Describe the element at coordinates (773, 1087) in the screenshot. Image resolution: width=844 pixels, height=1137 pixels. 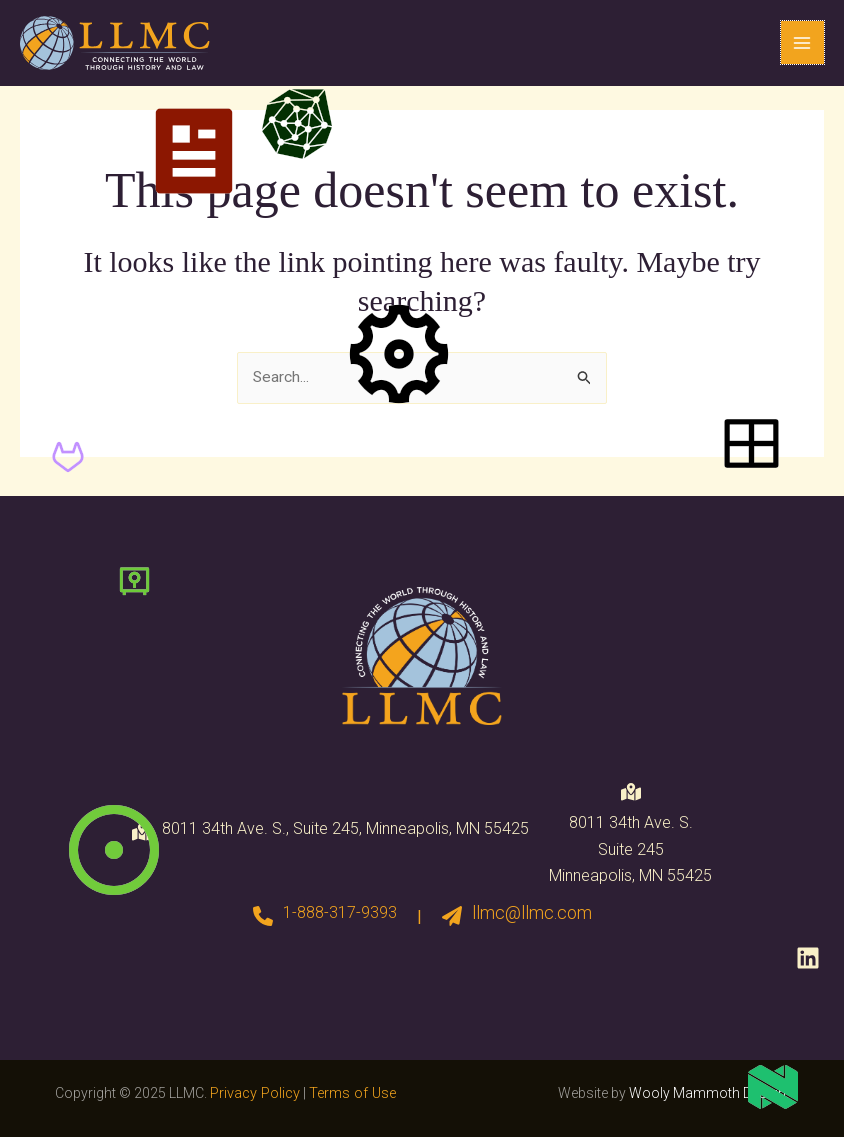
I see `nordic semiconductor company logo` at that location.